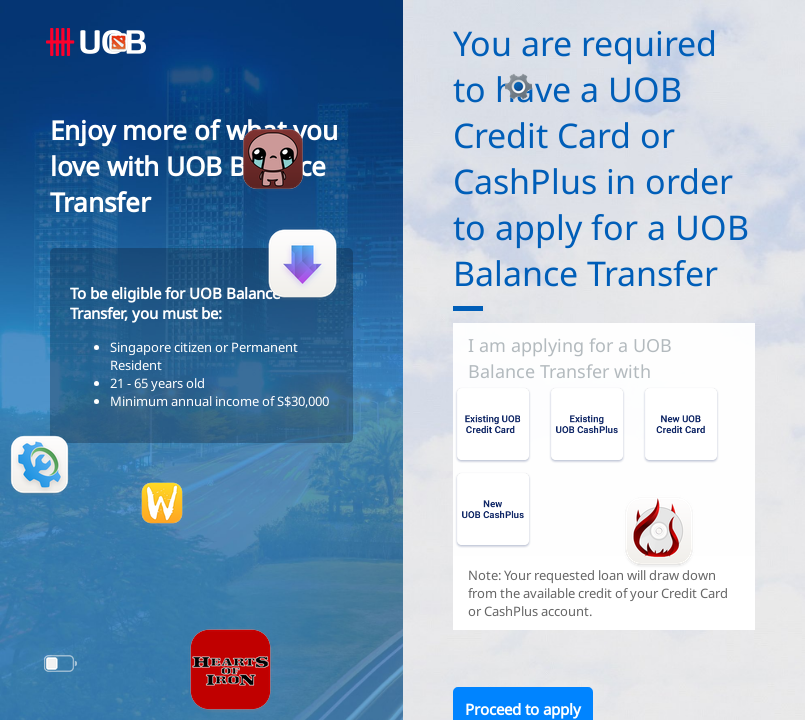 The height and width of the screenshot is (720, 805). I want to click on open fragments download manager, so click(302, 263).